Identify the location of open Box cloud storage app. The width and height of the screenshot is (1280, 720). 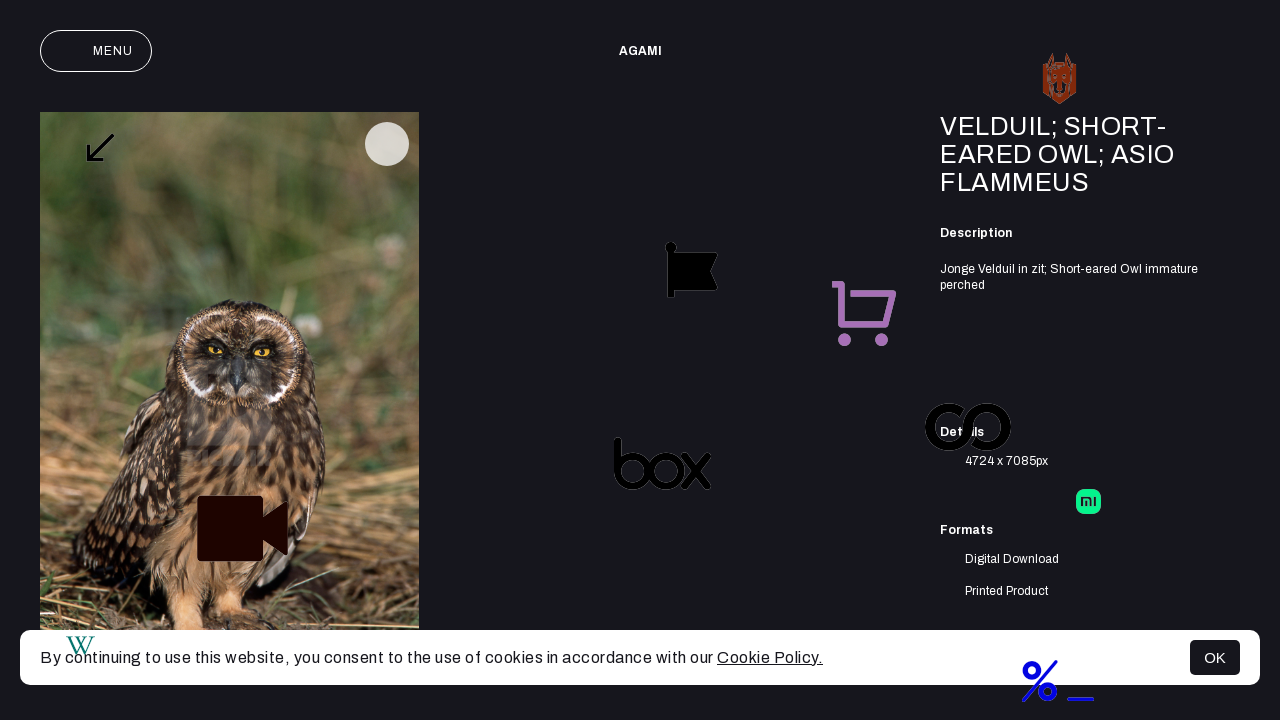
(662, 463).